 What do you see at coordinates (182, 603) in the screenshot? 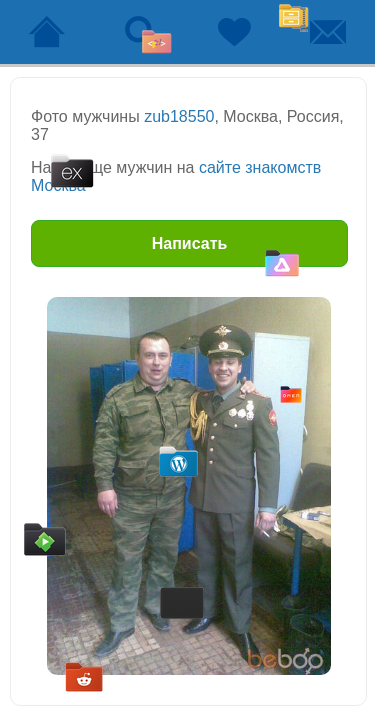
I see `magic trackpad connected via bluetooth` at bounding box center [182, 603].